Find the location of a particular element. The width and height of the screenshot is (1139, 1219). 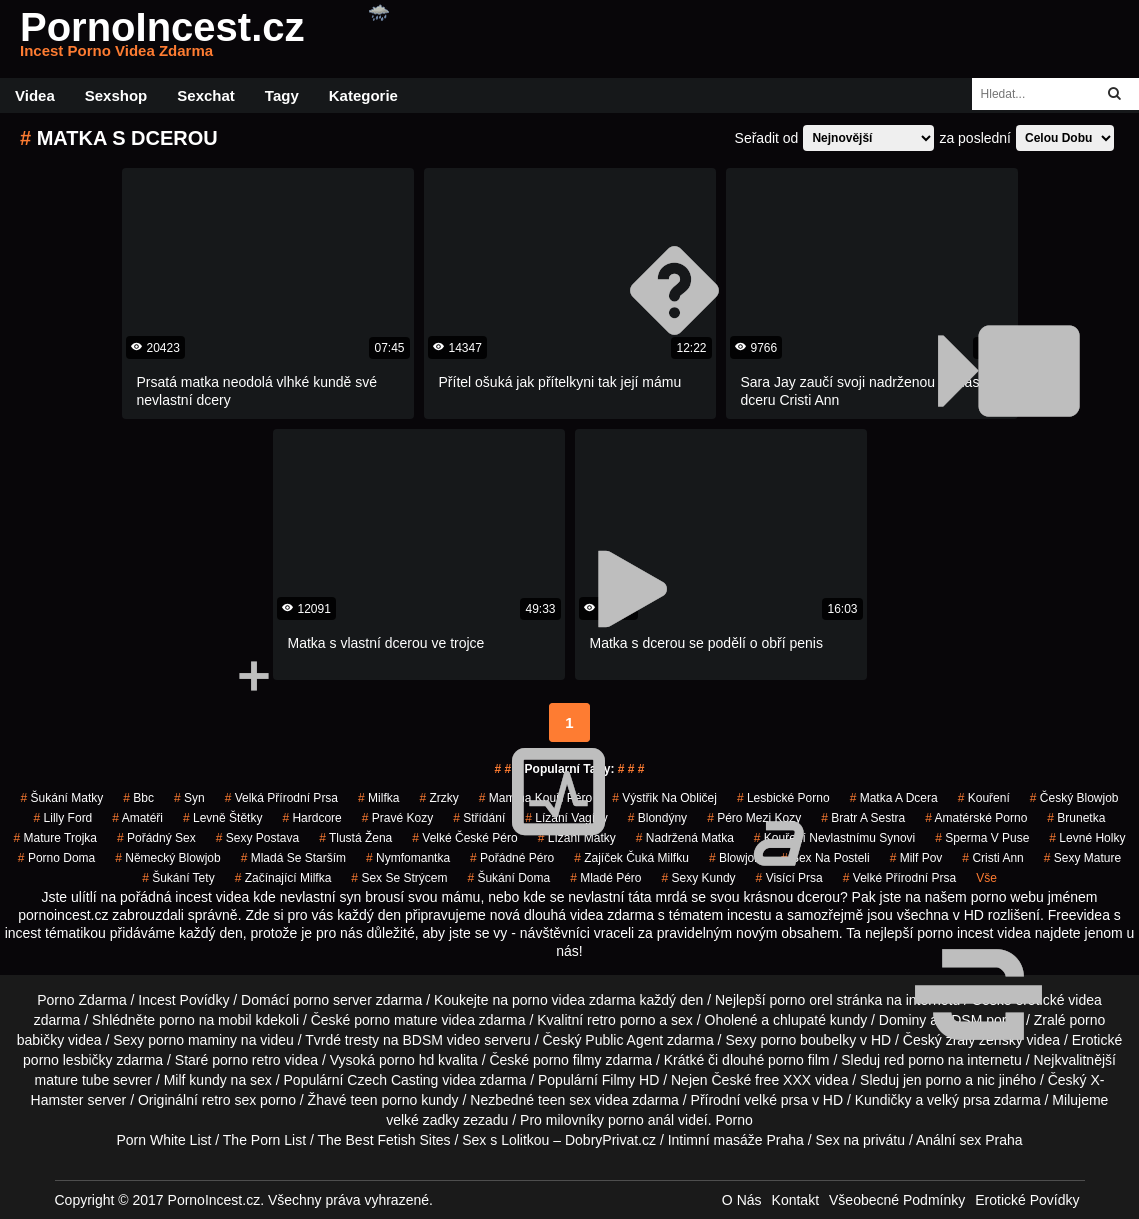

indicates a help or information dialog is located at coordinates (674, 290).